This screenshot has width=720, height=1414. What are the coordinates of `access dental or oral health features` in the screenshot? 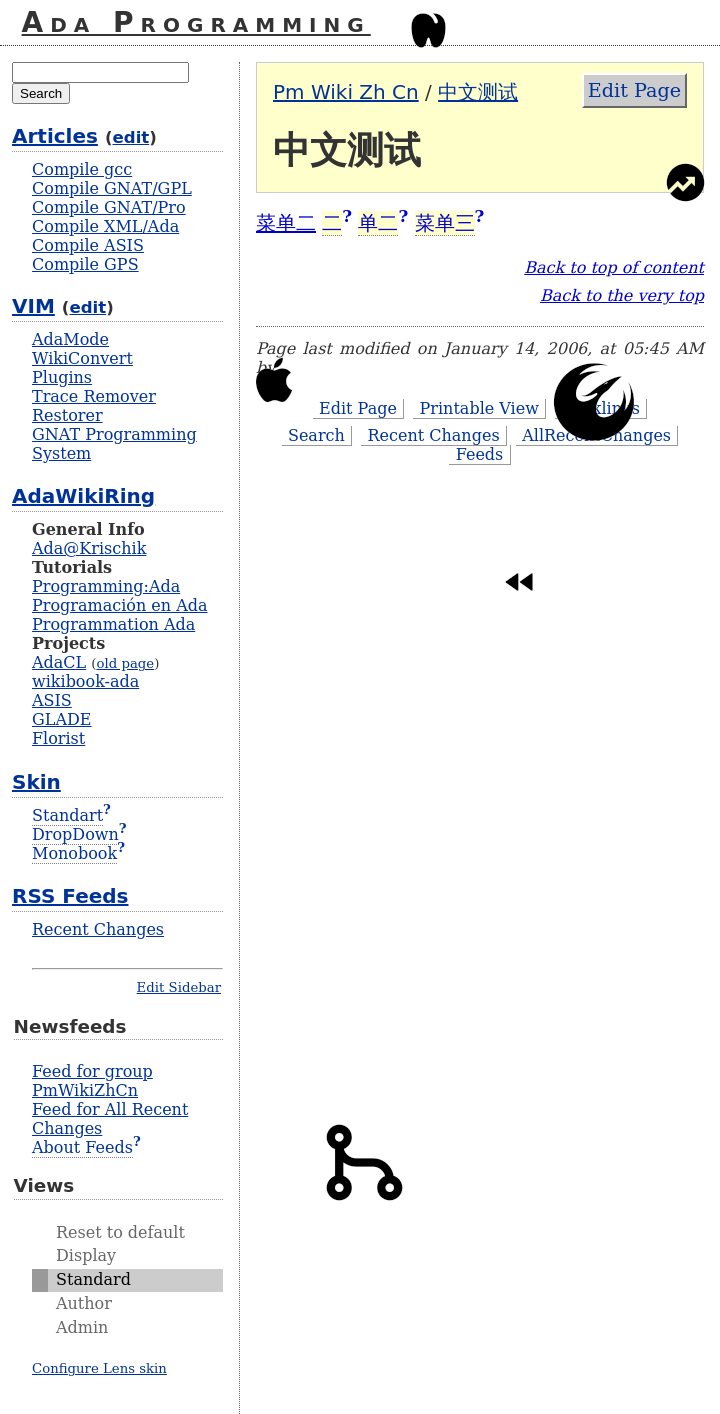 It's located at (428, 30).